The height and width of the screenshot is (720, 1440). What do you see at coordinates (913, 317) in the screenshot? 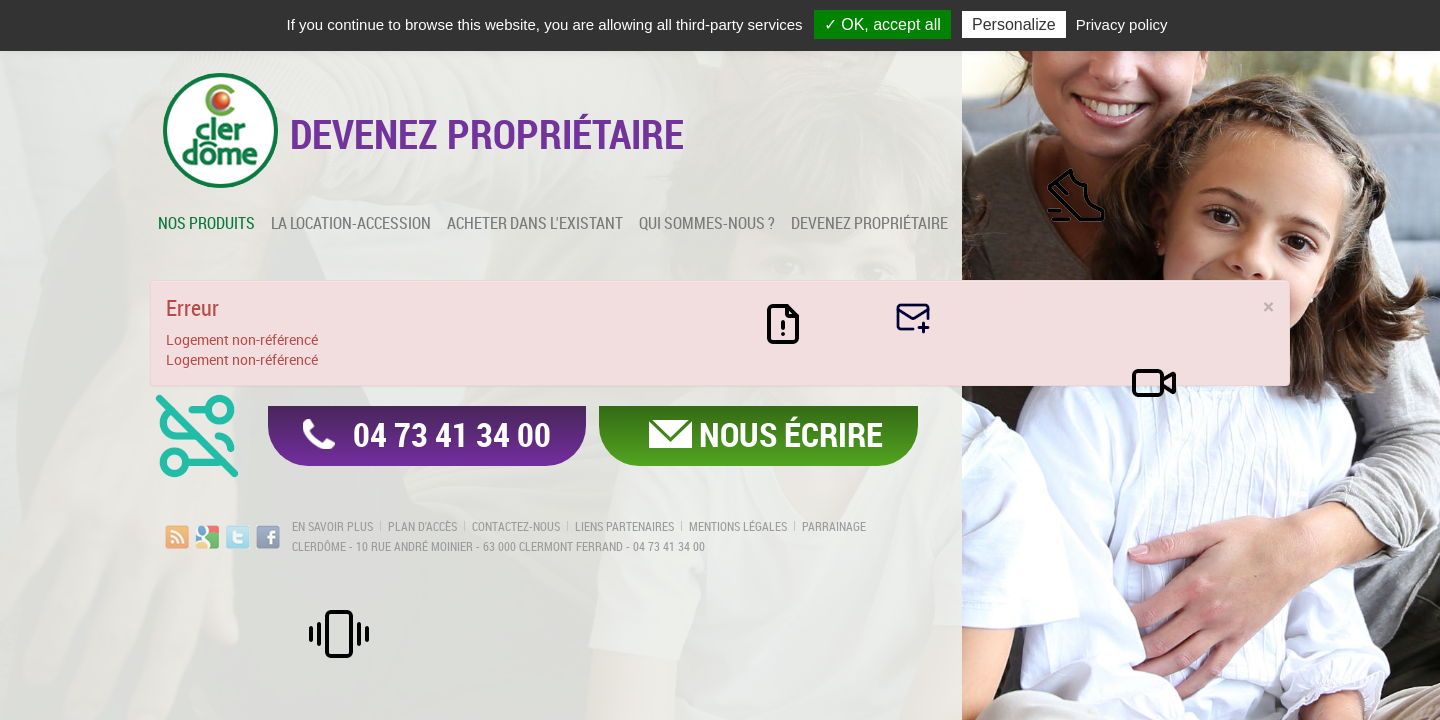
I see `compose a new email` at bounding box center [913, 317].